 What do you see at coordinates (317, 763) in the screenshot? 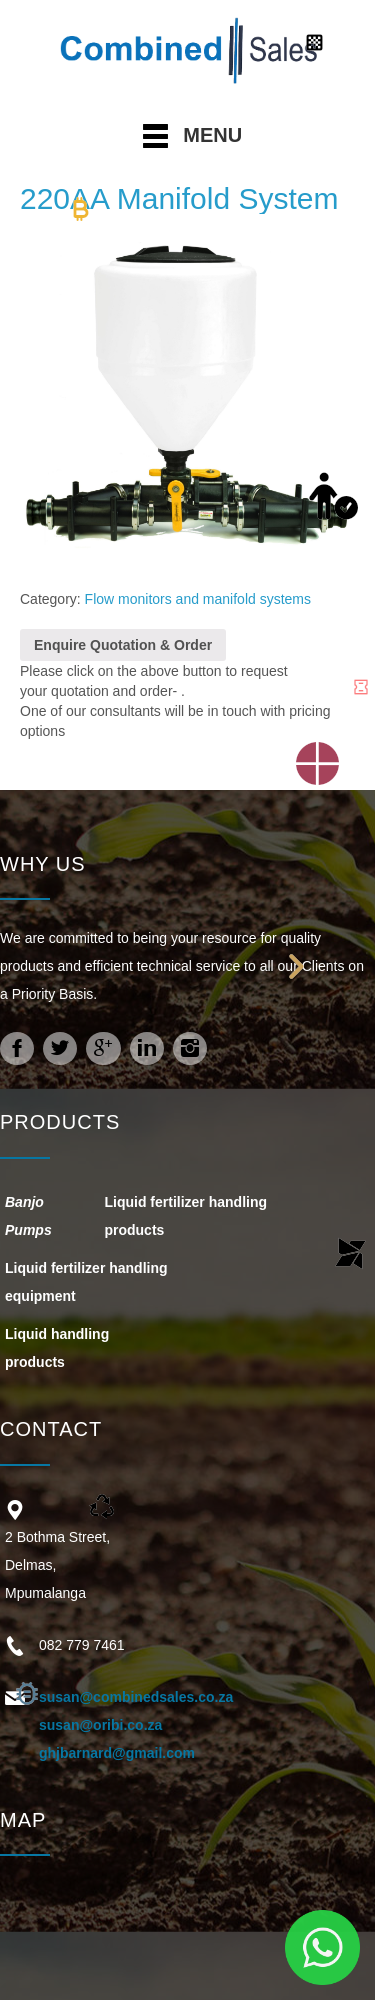
I see `quarto publishing system logo` at bounding box center [317, 763].